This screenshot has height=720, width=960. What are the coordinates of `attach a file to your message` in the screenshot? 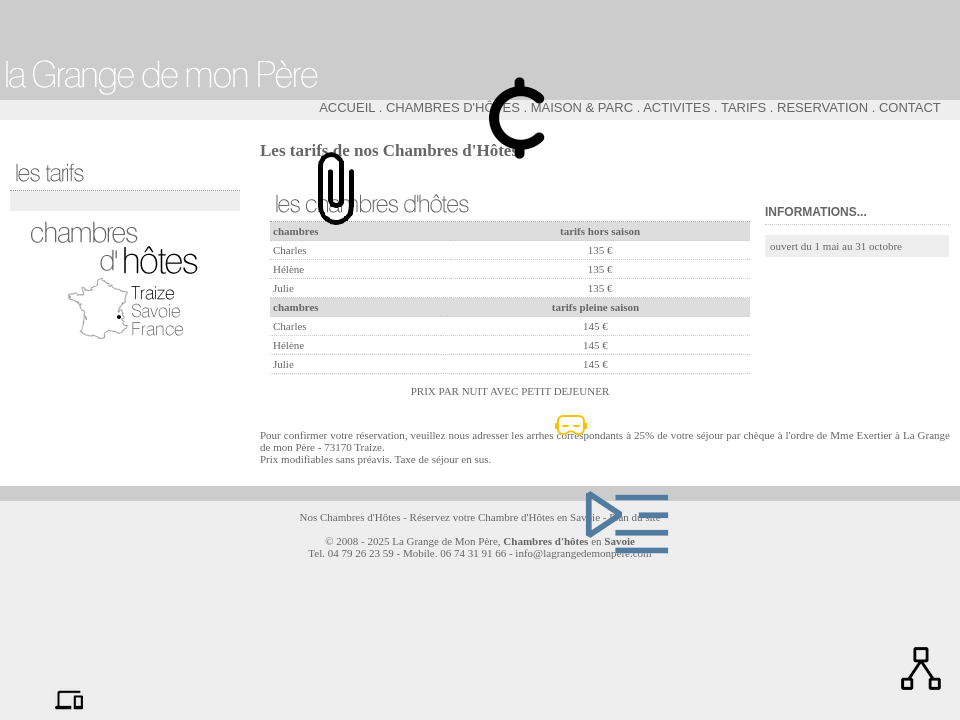 It's located at (334, 188).